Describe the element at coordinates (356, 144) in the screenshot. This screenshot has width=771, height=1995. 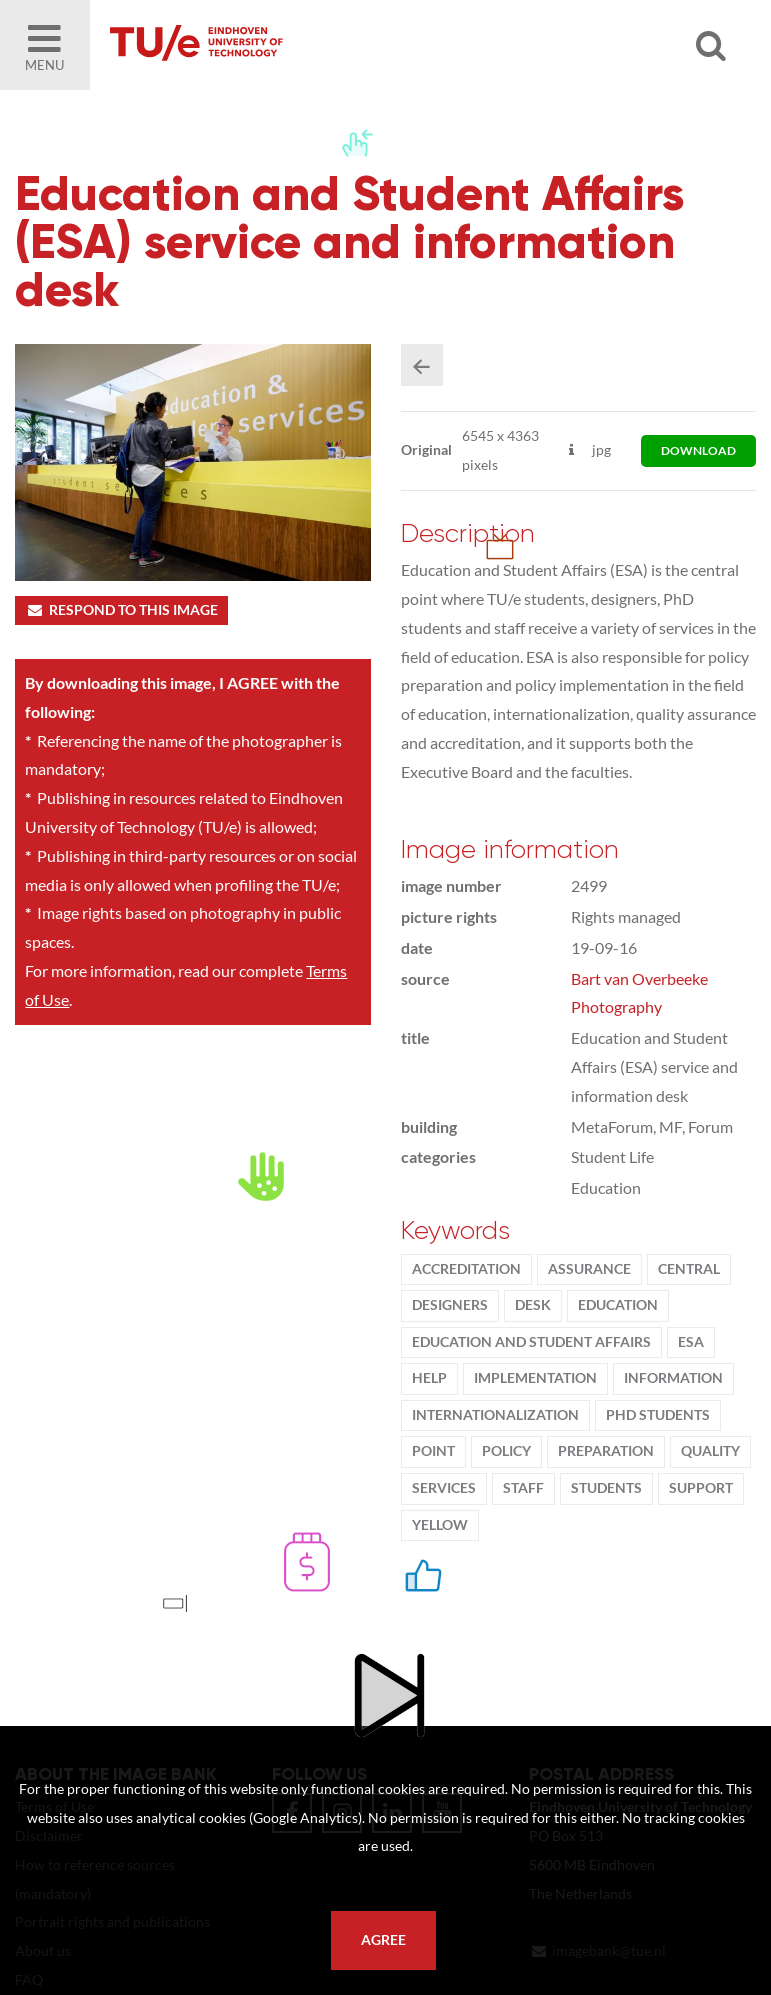
I see `swipe left to navigate or dismiss` at that location.